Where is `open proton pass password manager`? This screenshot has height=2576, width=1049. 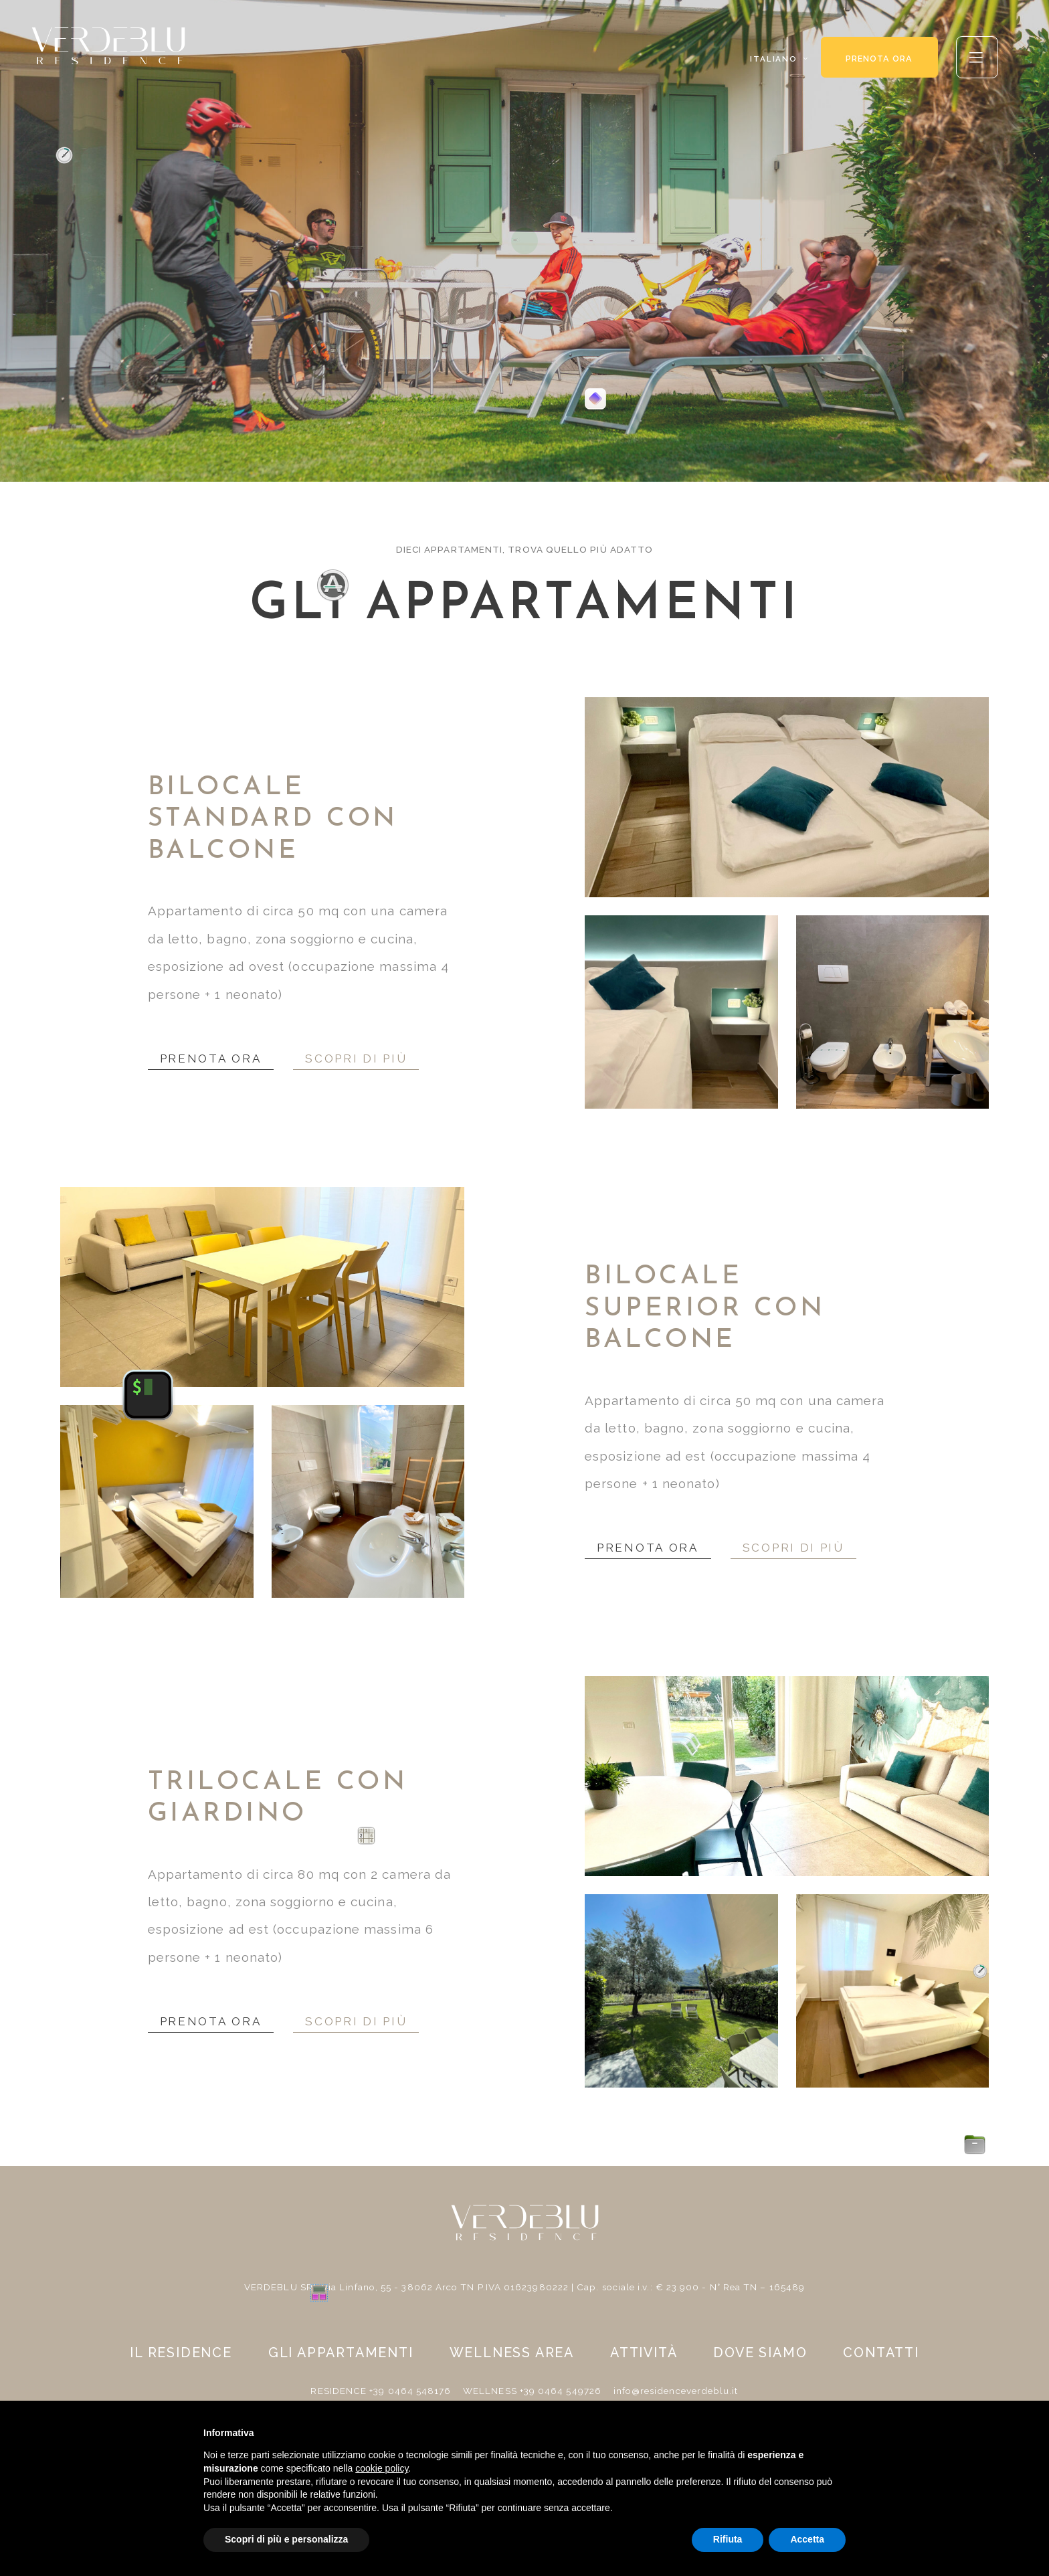
open proton pass password manager is located at coordinates (595, 399).